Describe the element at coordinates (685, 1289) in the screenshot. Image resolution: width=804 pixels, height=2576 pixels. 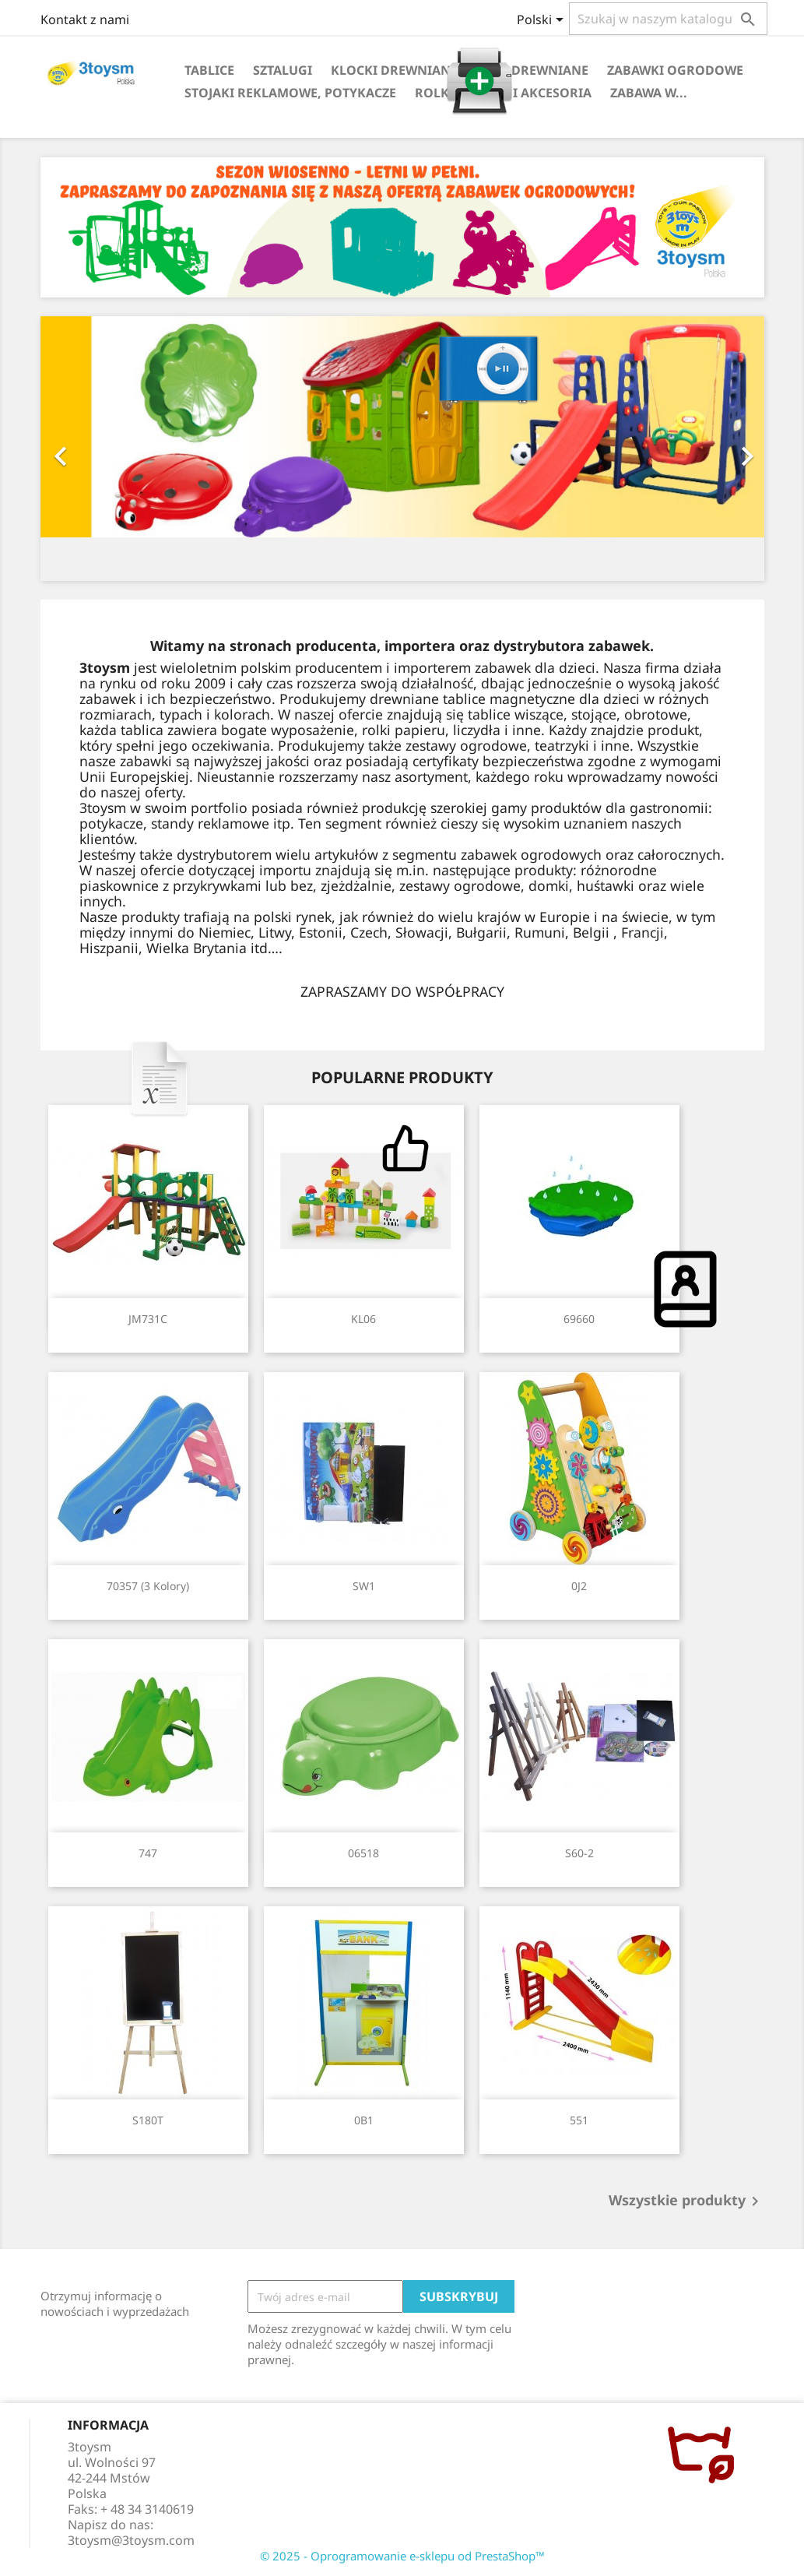
I see `view contact directory` at that location.